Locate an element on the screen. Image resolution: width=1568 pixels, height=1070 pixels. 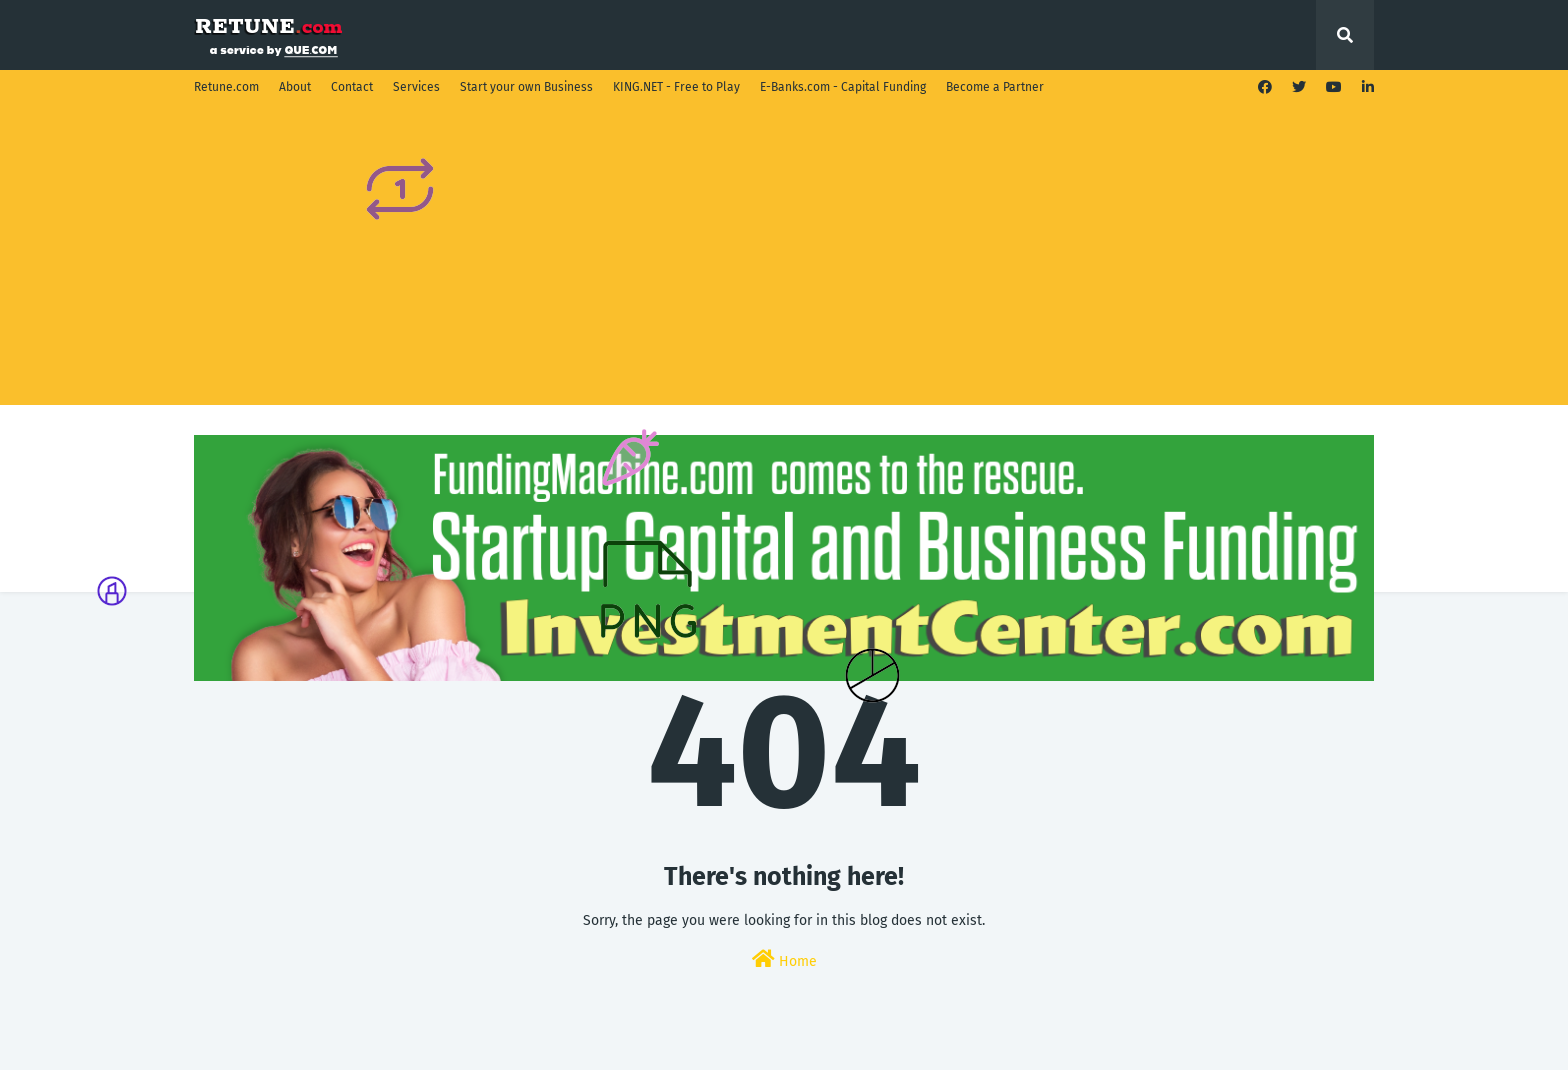
view analytics or statistics breakdown is located at coordinates (872, 675).